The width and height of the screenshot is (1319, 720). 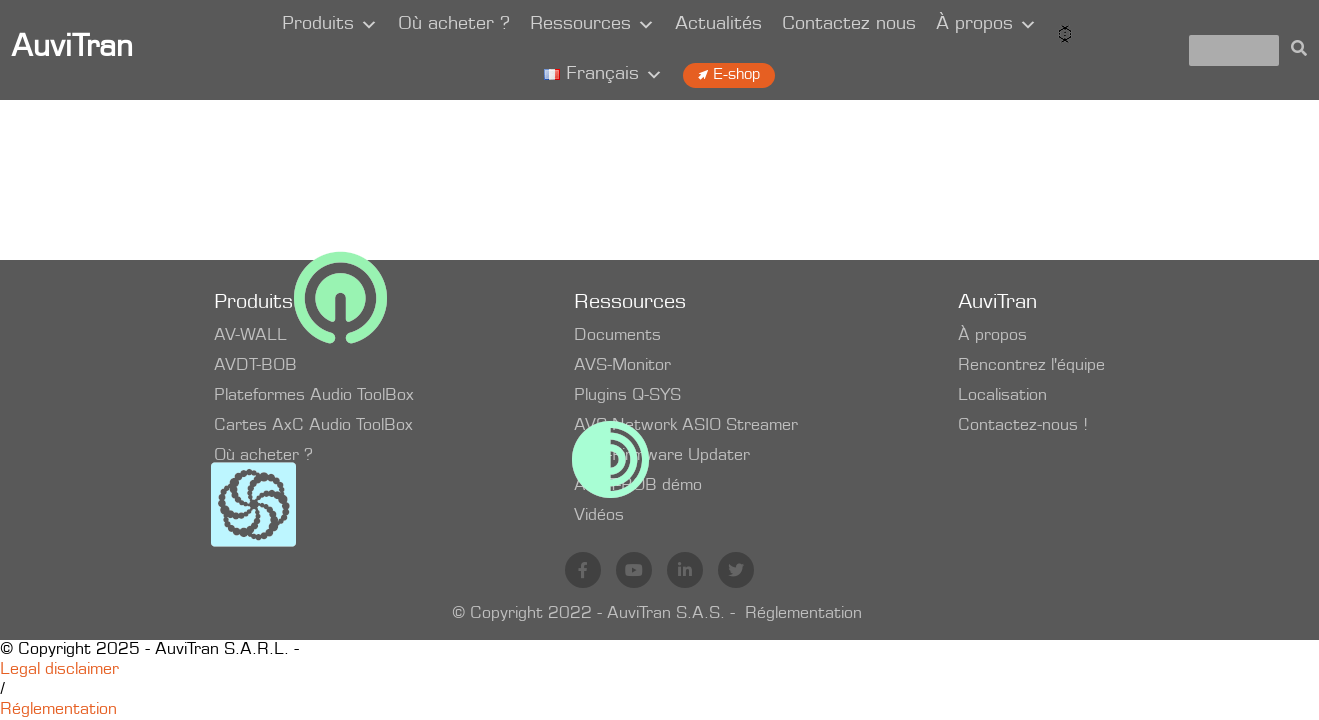 I want to click on visit codewars coding challenge platform, so click(x=253, y=504).